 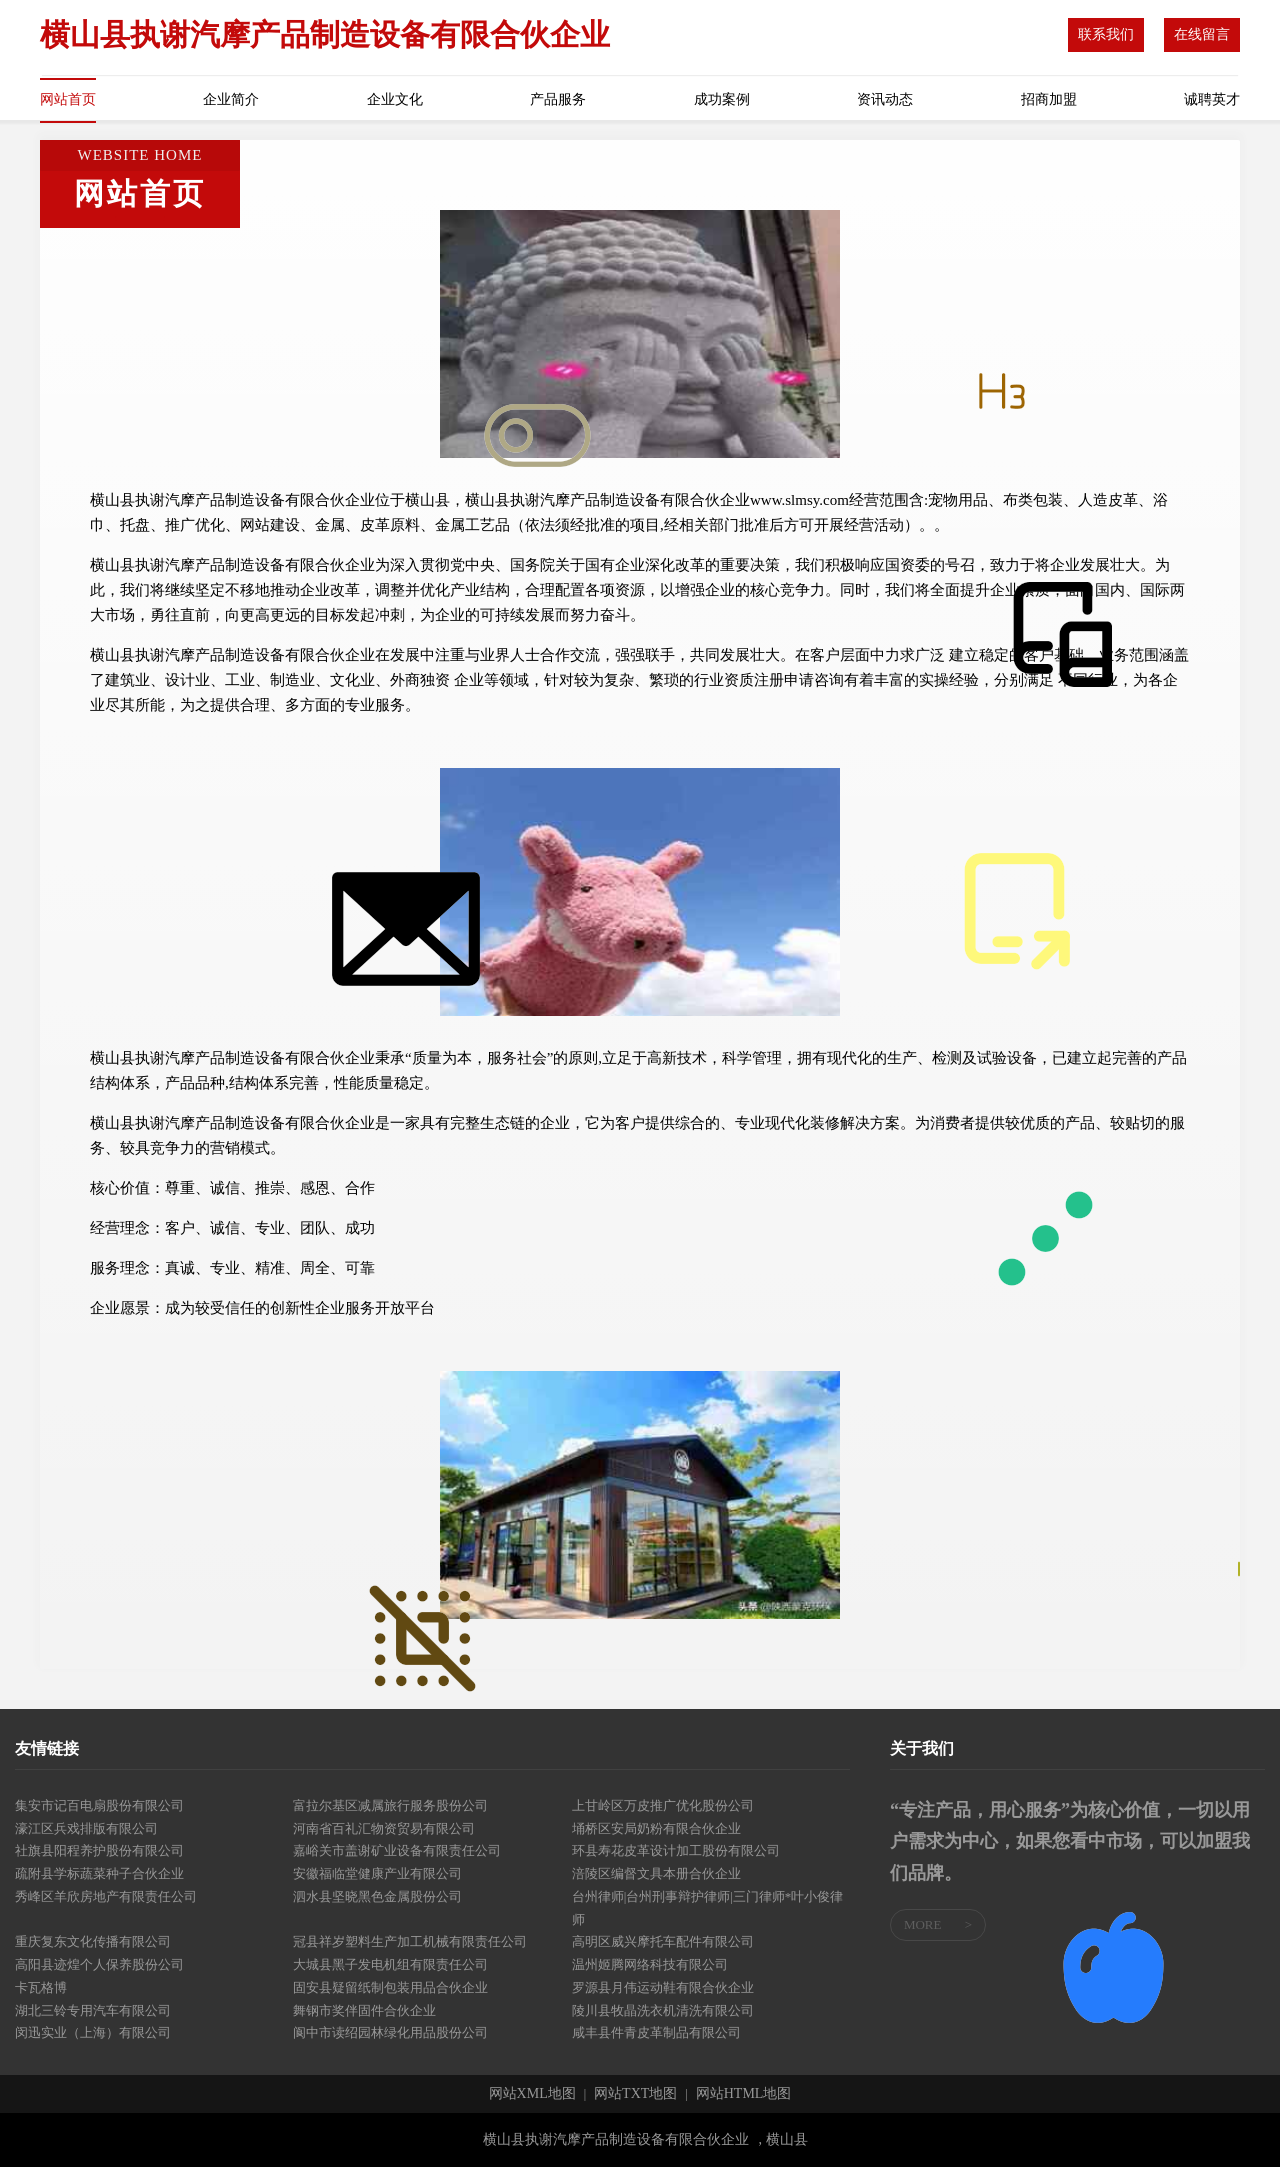 What do you see at coordinates (1045, 1238) in the screenshot?
I see `more options menu (diagonal variant)` at bounding box center [1045, 1238].